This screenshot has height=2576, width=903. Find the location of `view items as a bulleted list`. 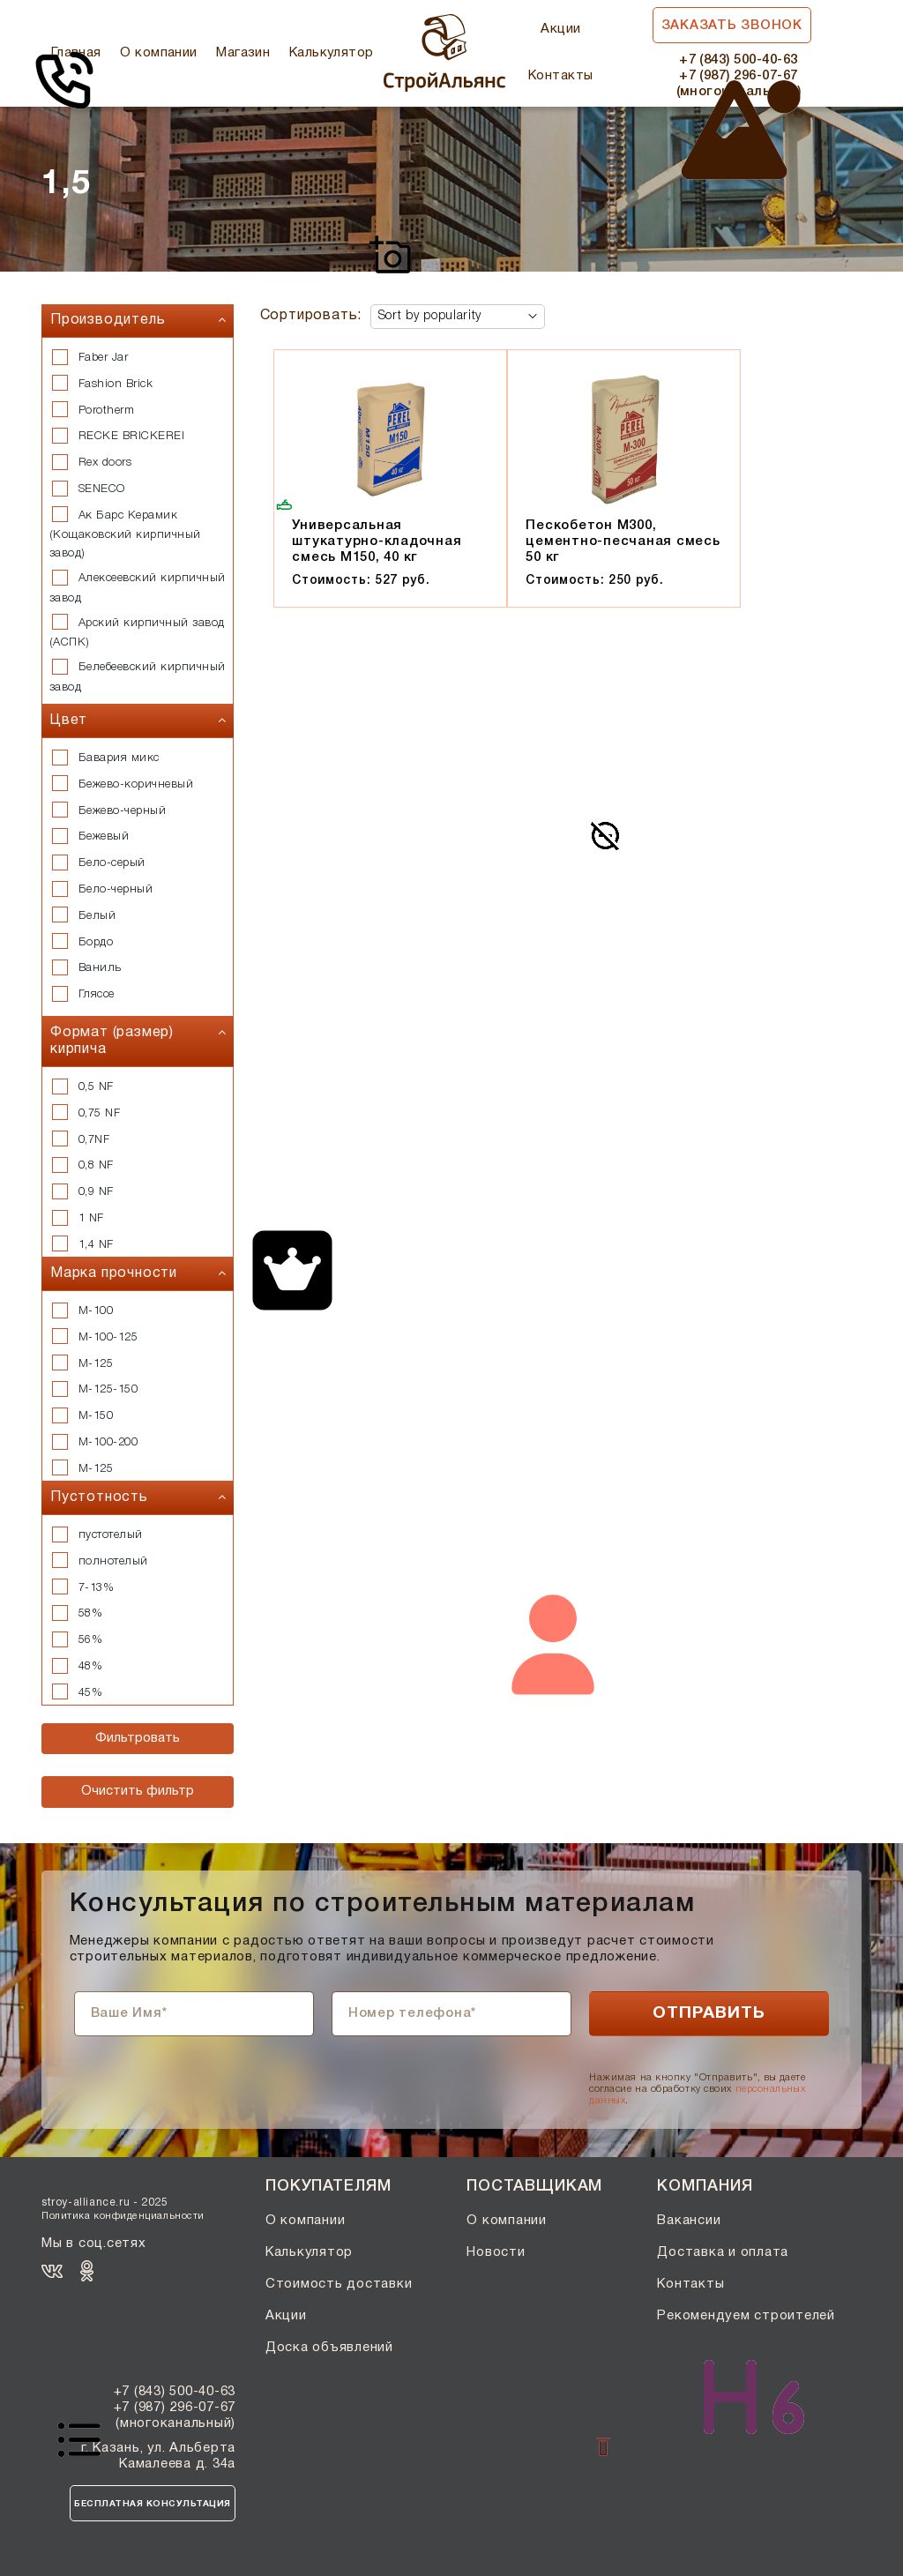

view items as a bulleted list is located at coordinates (79, 2439).